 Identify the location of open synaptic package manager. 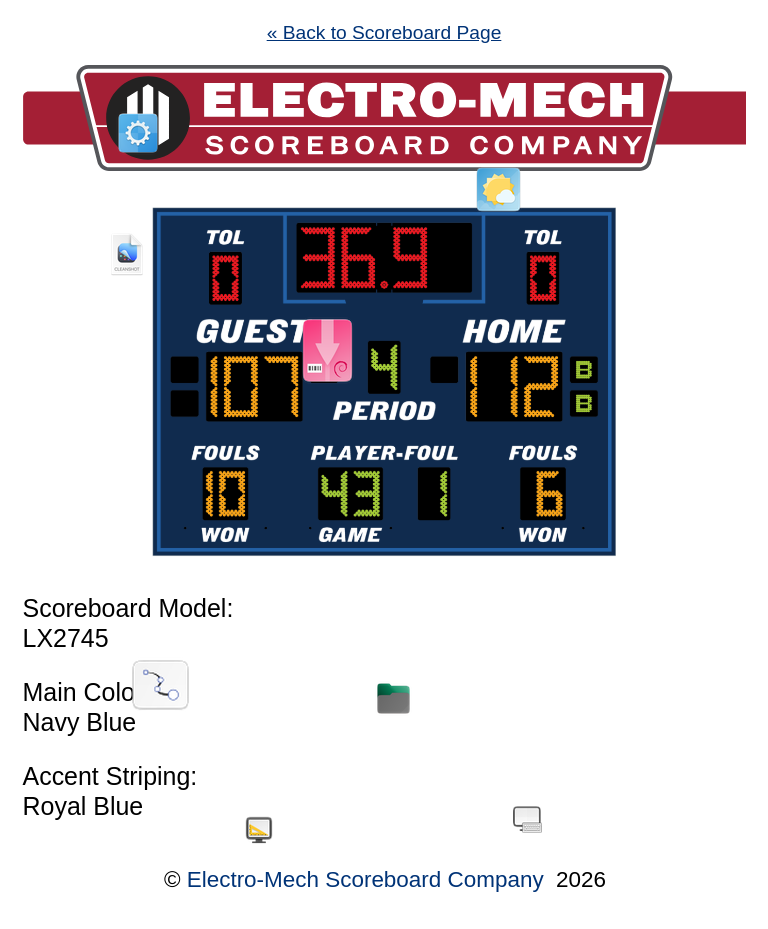
(327, 350).